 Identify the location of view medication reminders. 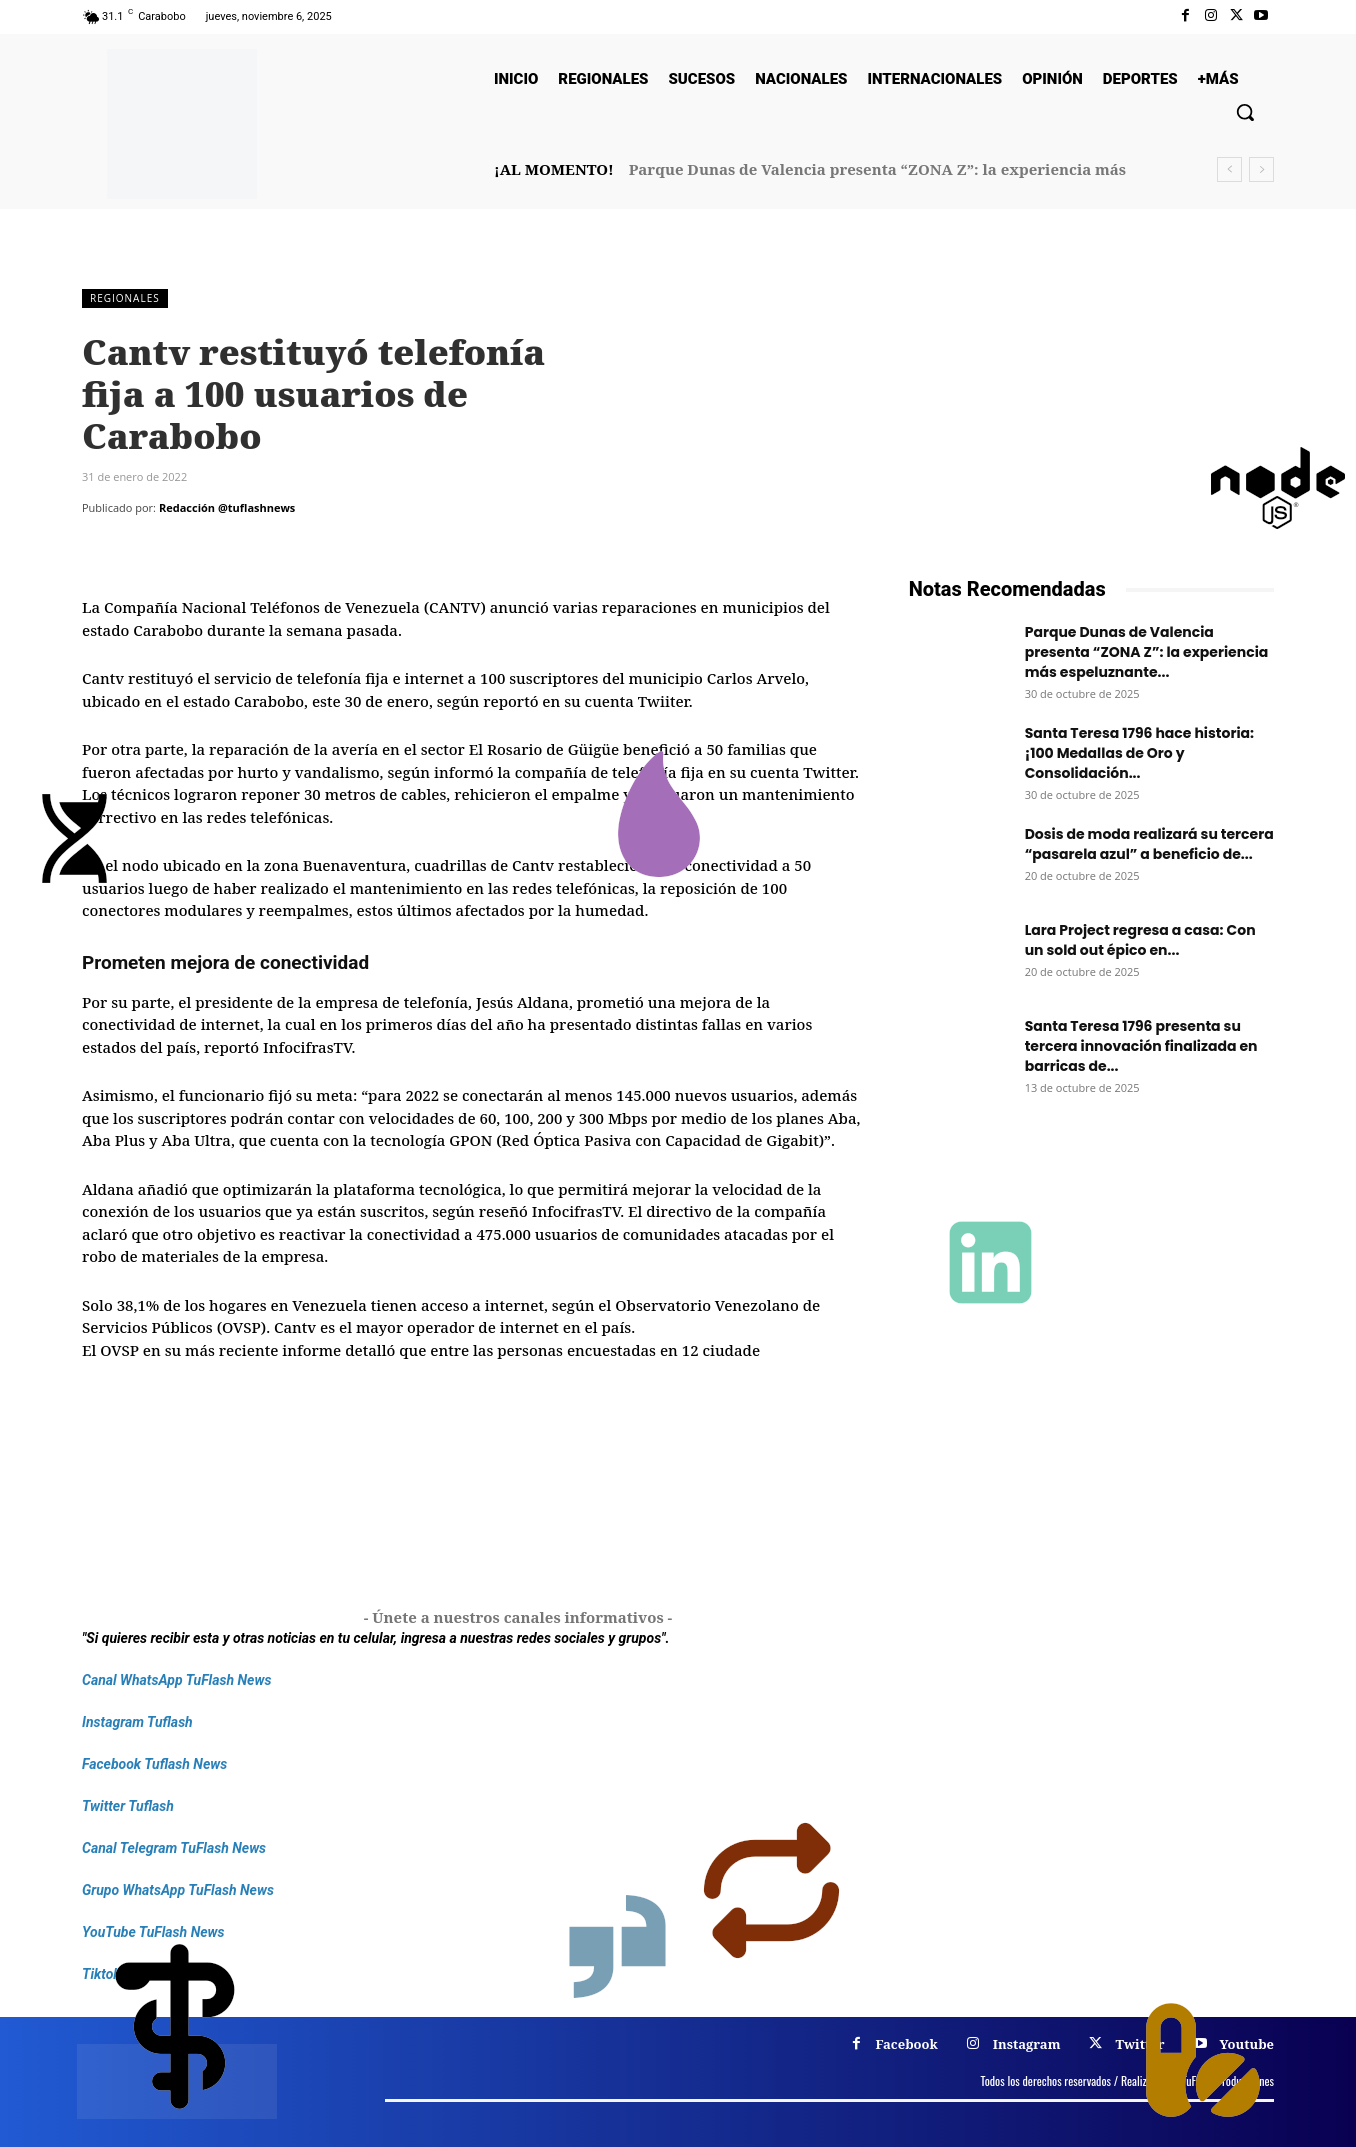
(1203, 2060).